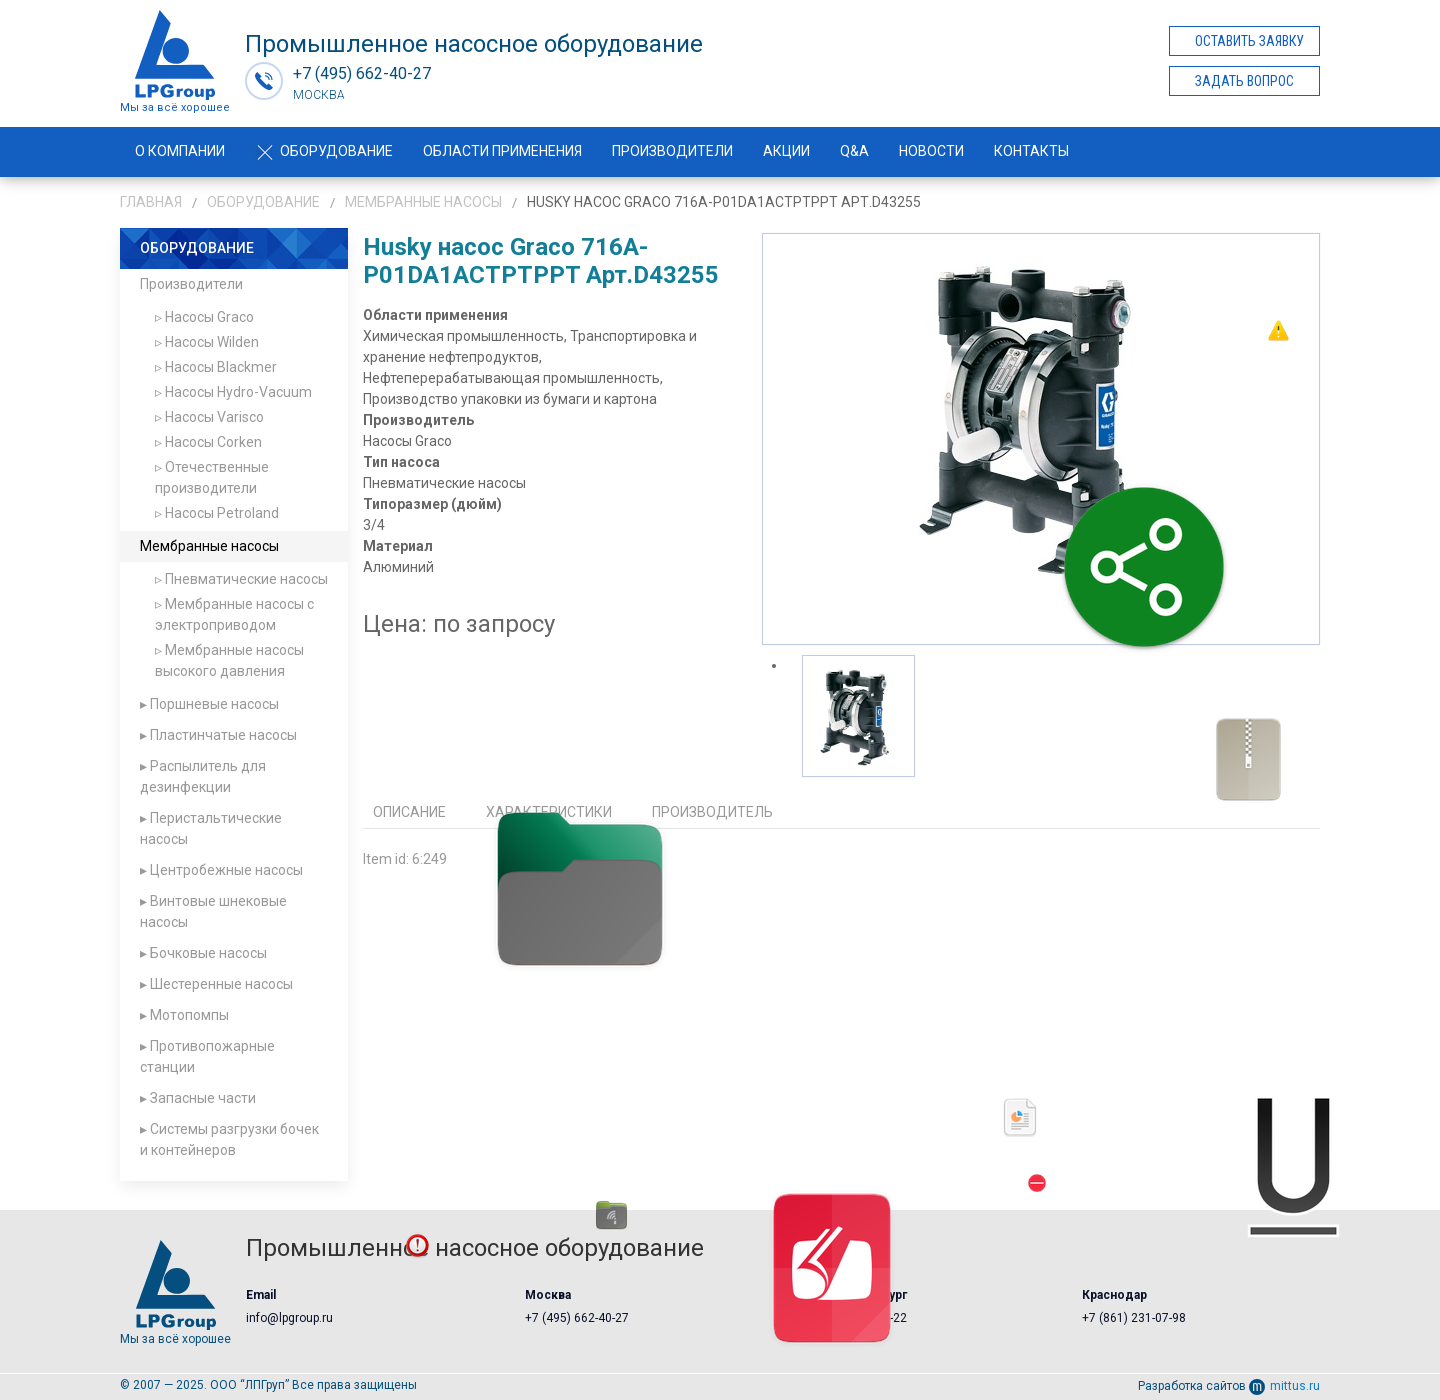 The height and width of the screenshot is (1400, 1440). What do you see at coordinates (1037, 1183) in the screenshot?
I see `indicates an error or critical issue has occurred` at bounding box center [1037, 1183].